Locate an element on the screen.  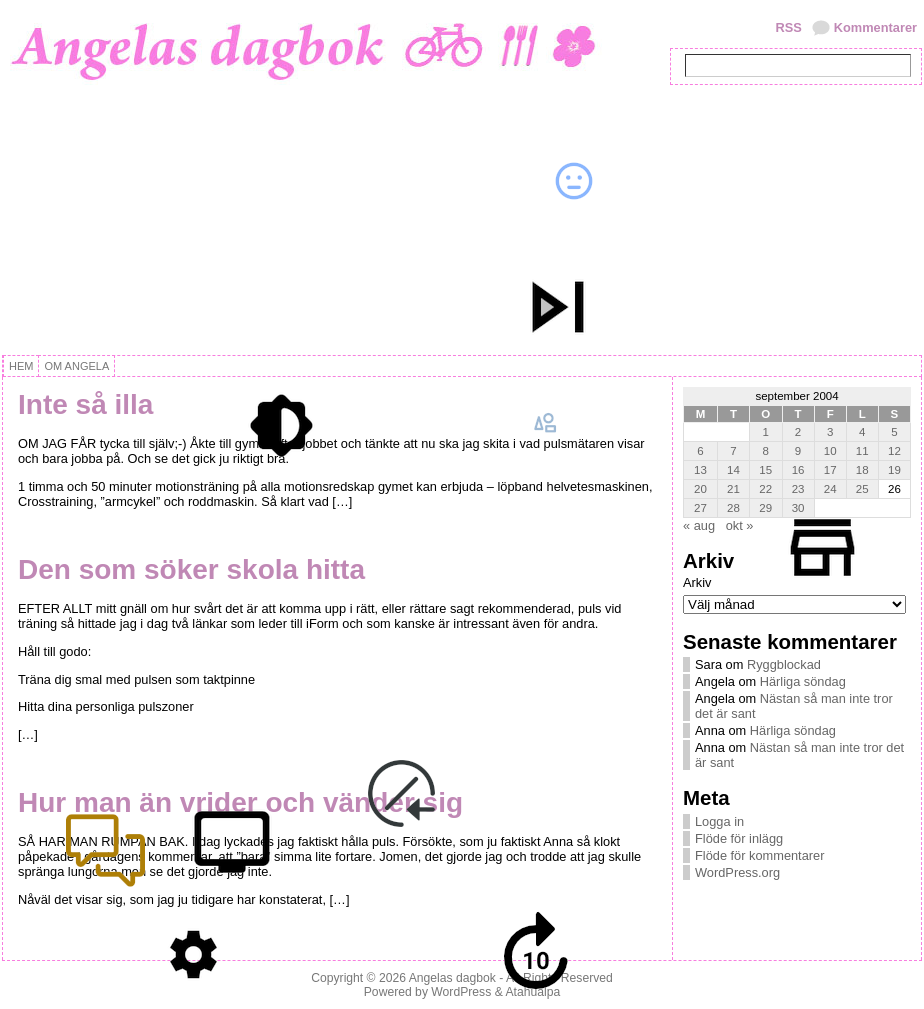
indicate neutral or average rating is located at coordinates (574, 181).